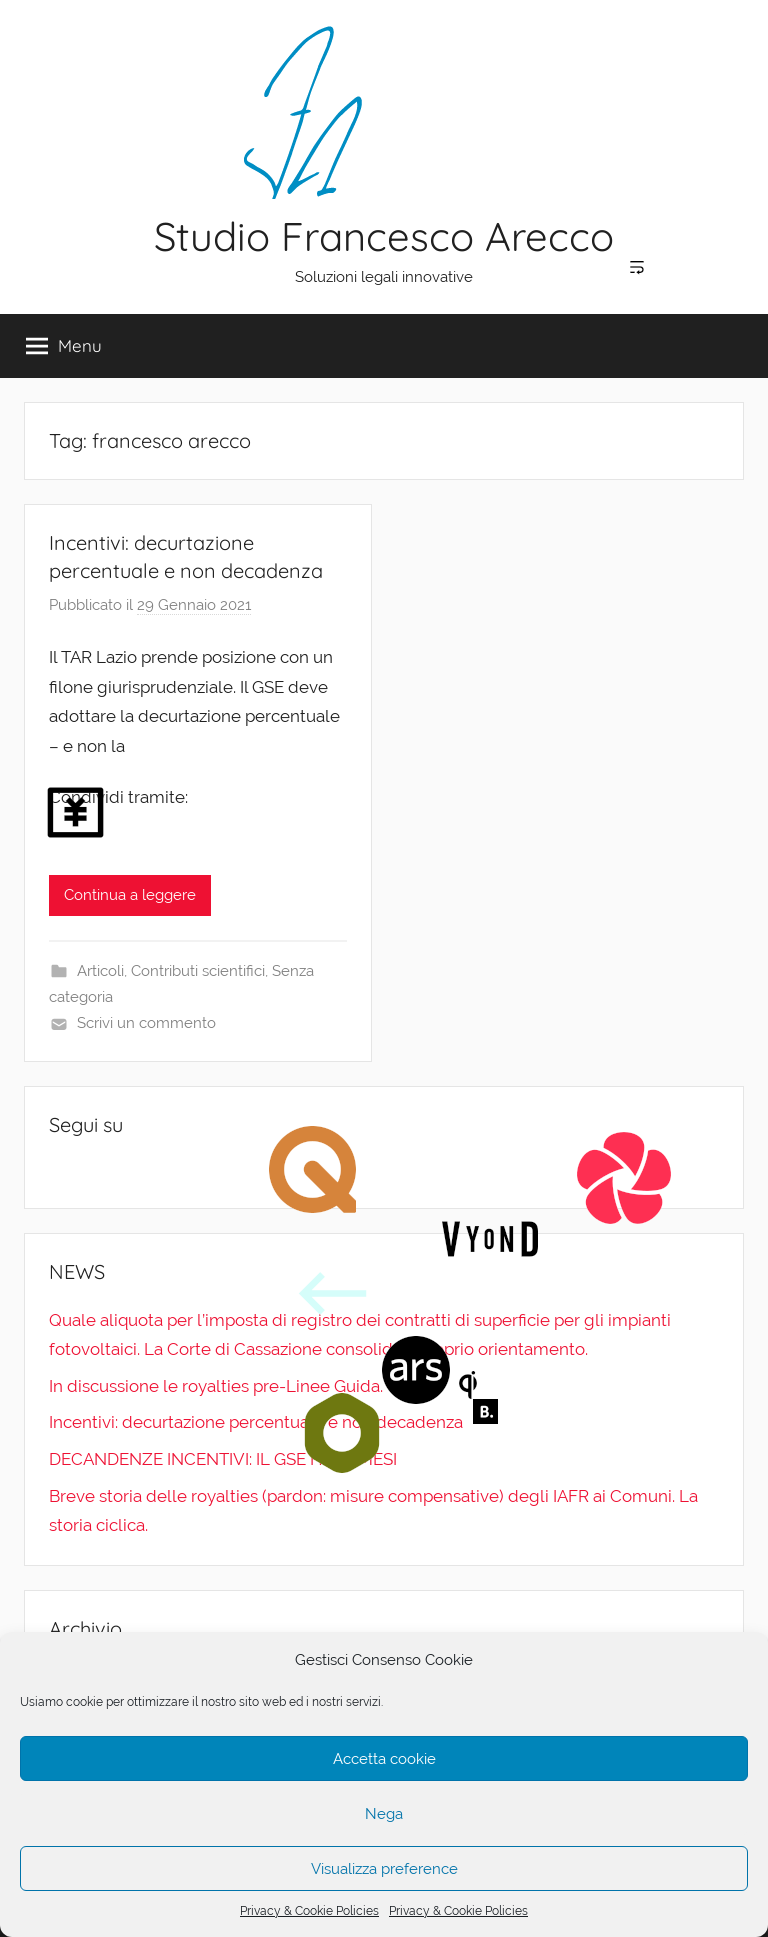 Image resolution: width=768 pixels, height=1937 pixels. I want to click on access Chinese yuan payment options, so click(75, 812).